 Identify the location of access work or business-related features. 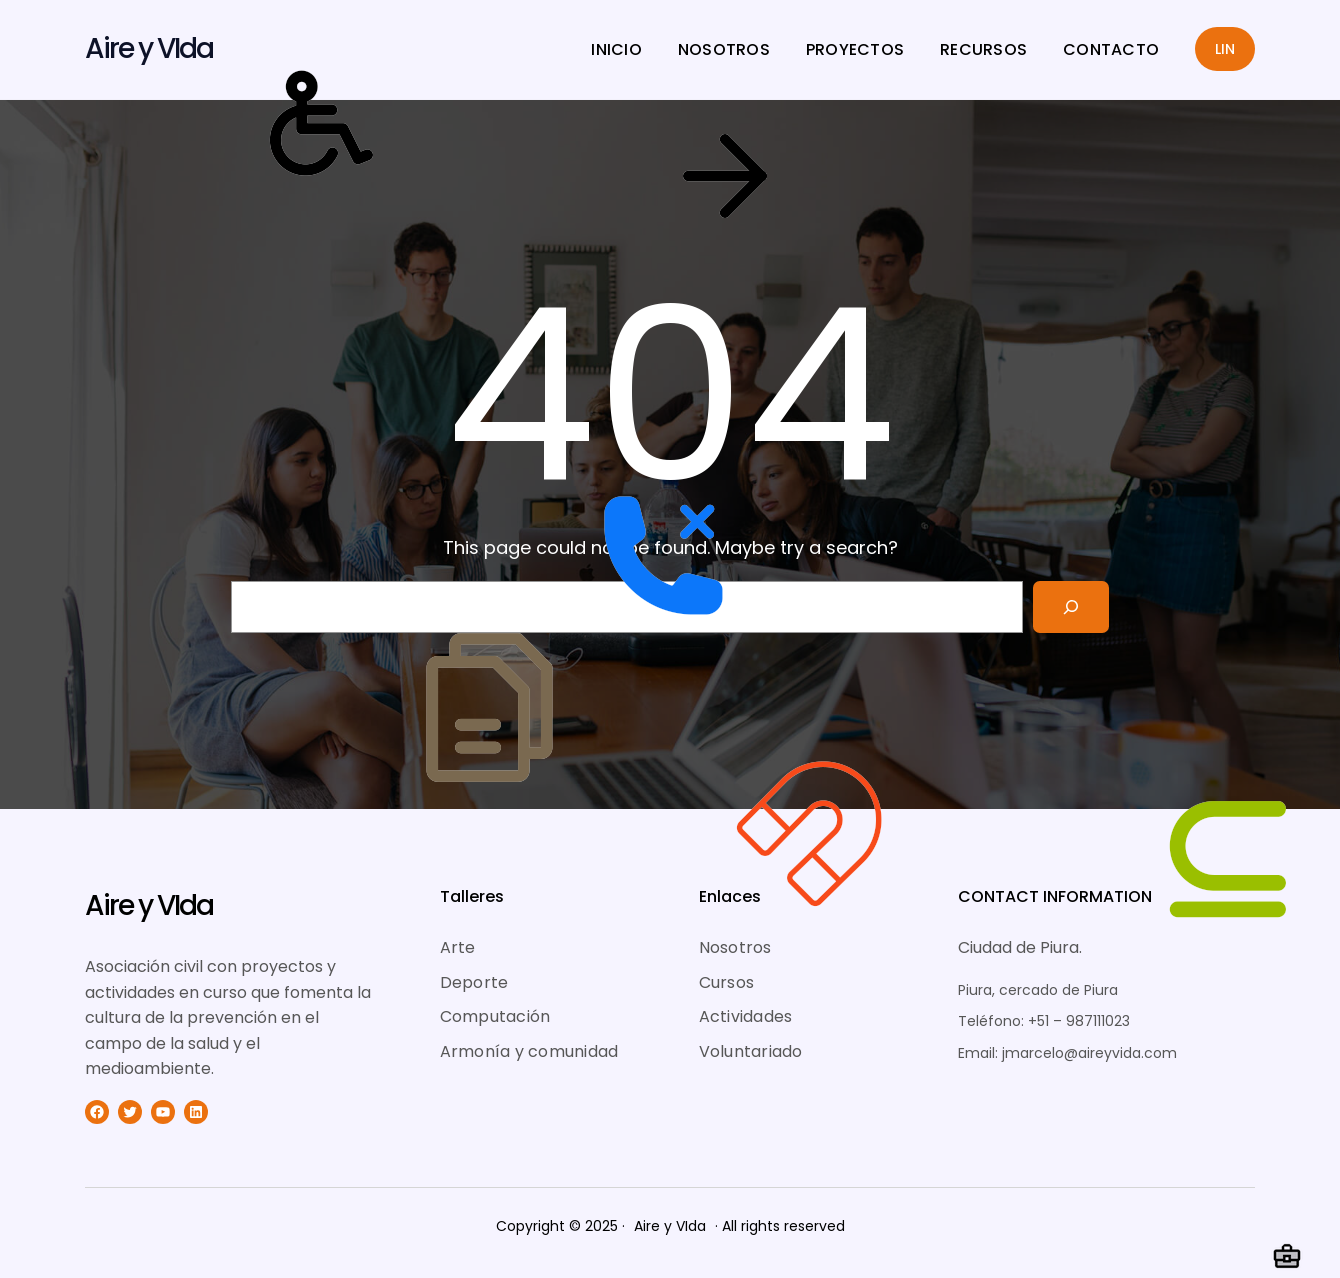
(1287, 1256).